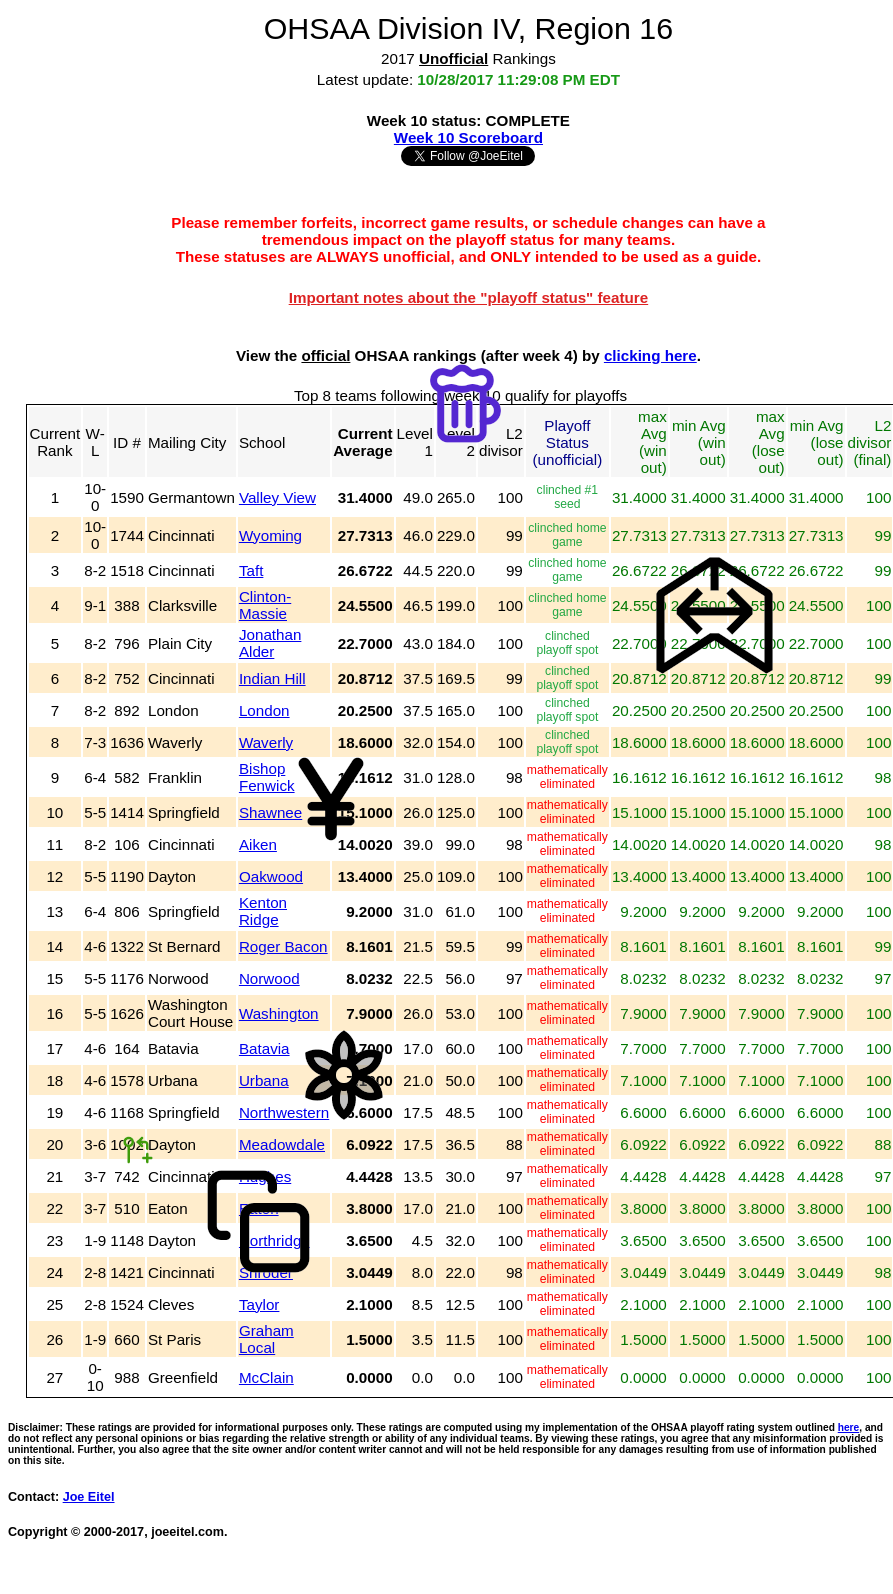 The image size is (893, 1594). Describe the element at coordinates (465, 403) in the screenshot. I see `browse nearby bars or breweries` at that location.